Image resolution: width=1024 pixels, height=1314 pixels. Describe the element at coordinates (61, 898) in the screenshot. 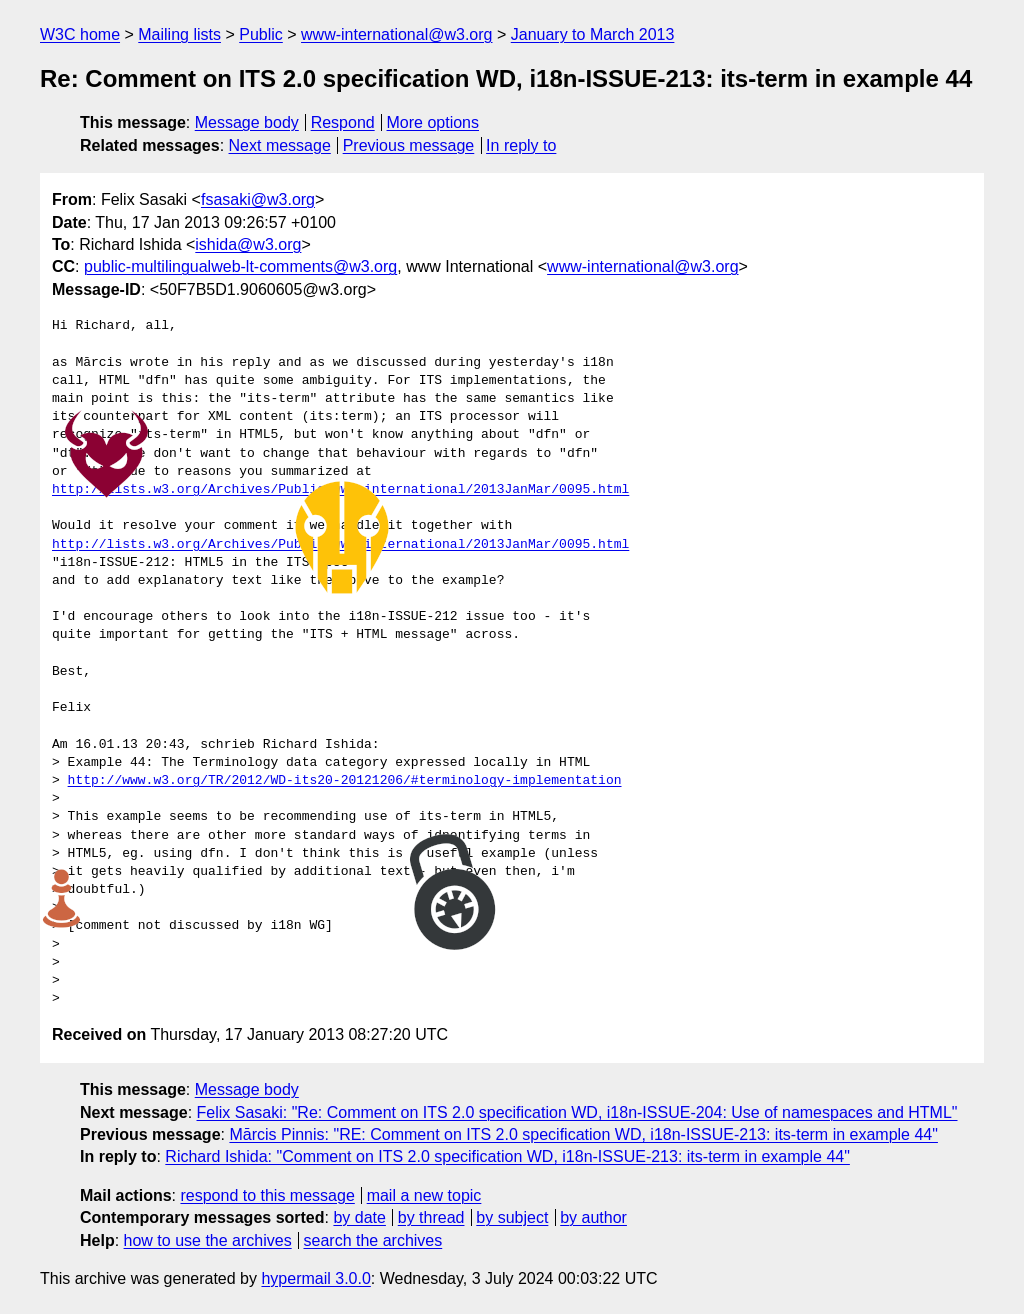

I see `start a new chess game` at that location.